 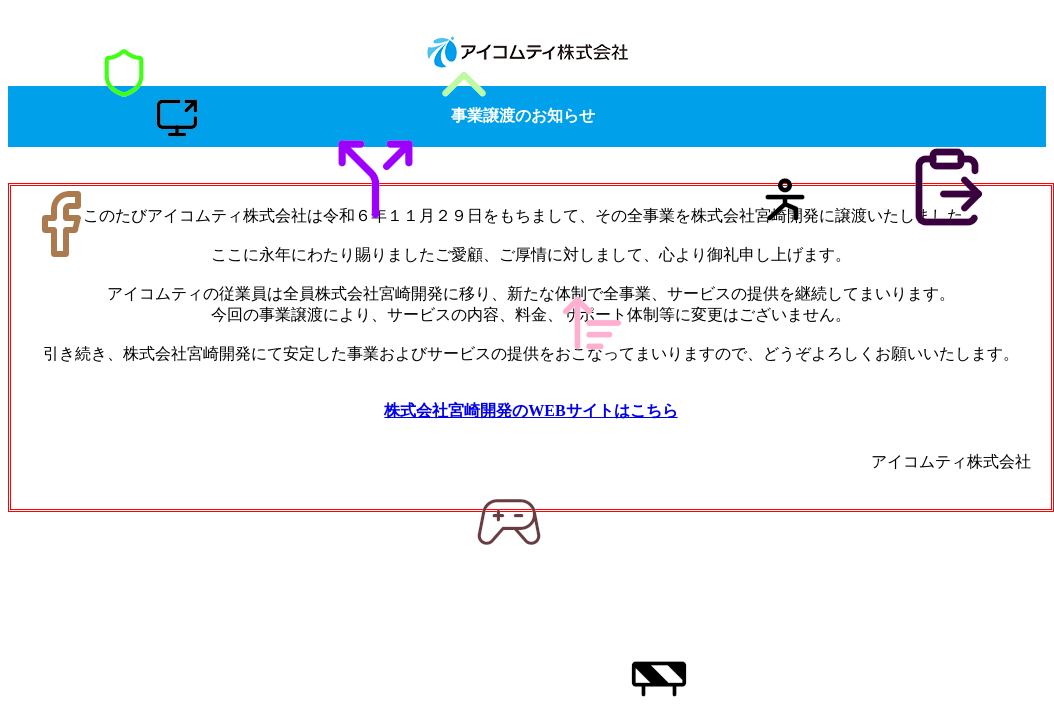 I want to click on access security settings, so click(x=124, y=73).